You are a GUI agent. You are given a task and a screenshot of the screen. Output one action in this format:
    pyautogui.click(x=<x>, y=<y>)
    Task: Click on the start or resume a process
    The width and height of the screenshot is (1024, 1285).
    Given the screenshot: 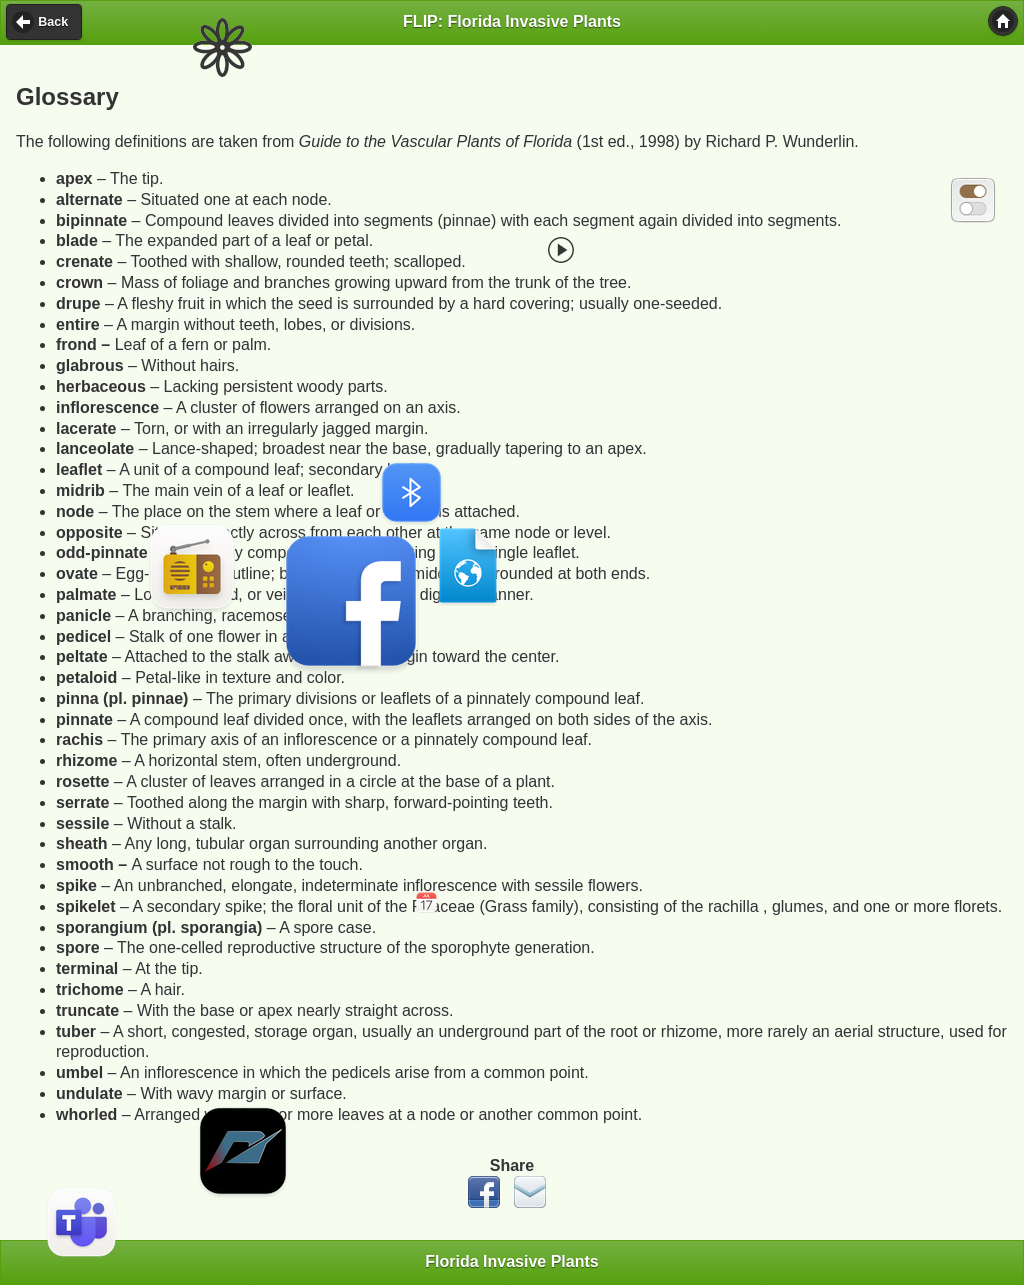 What is the action you would take?
    pyautogui.click(x=561, y=250)
    